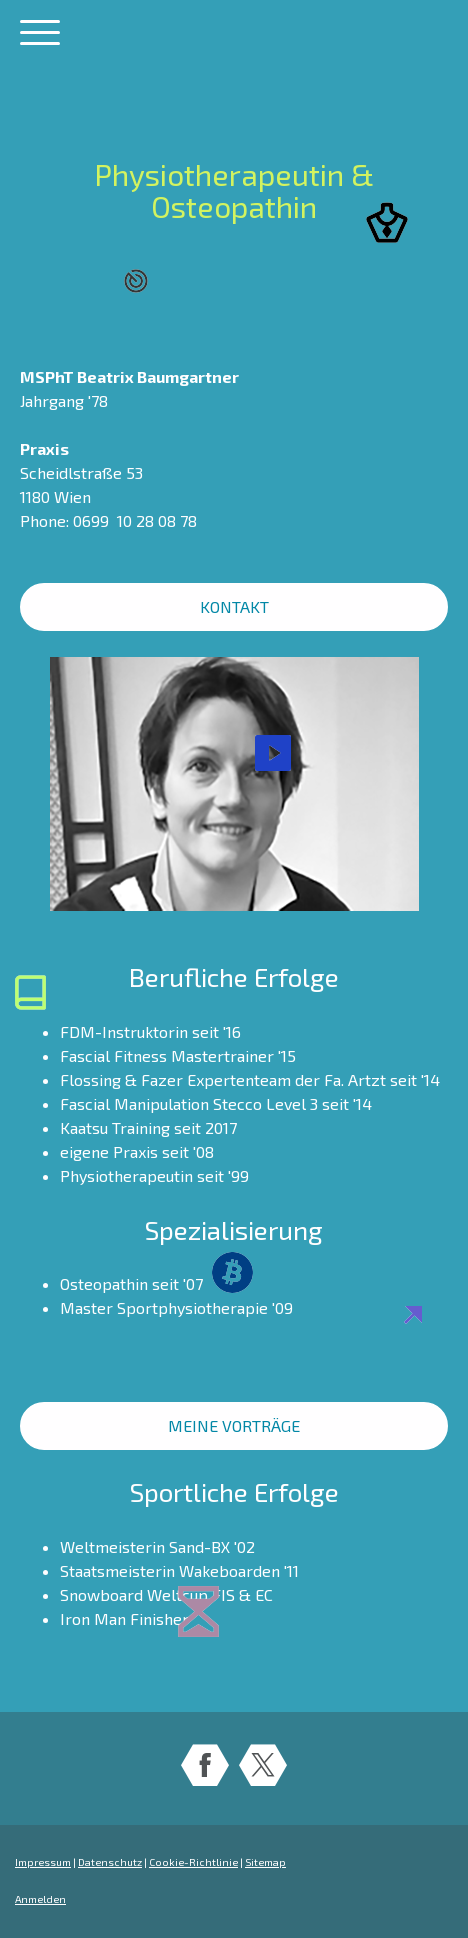 This screenshot has width=468, height=1938. What do you see at coordinates (387, 224) in the screenshot?
I see `browse jewelry or accessories` at bounding box center [387, 224].